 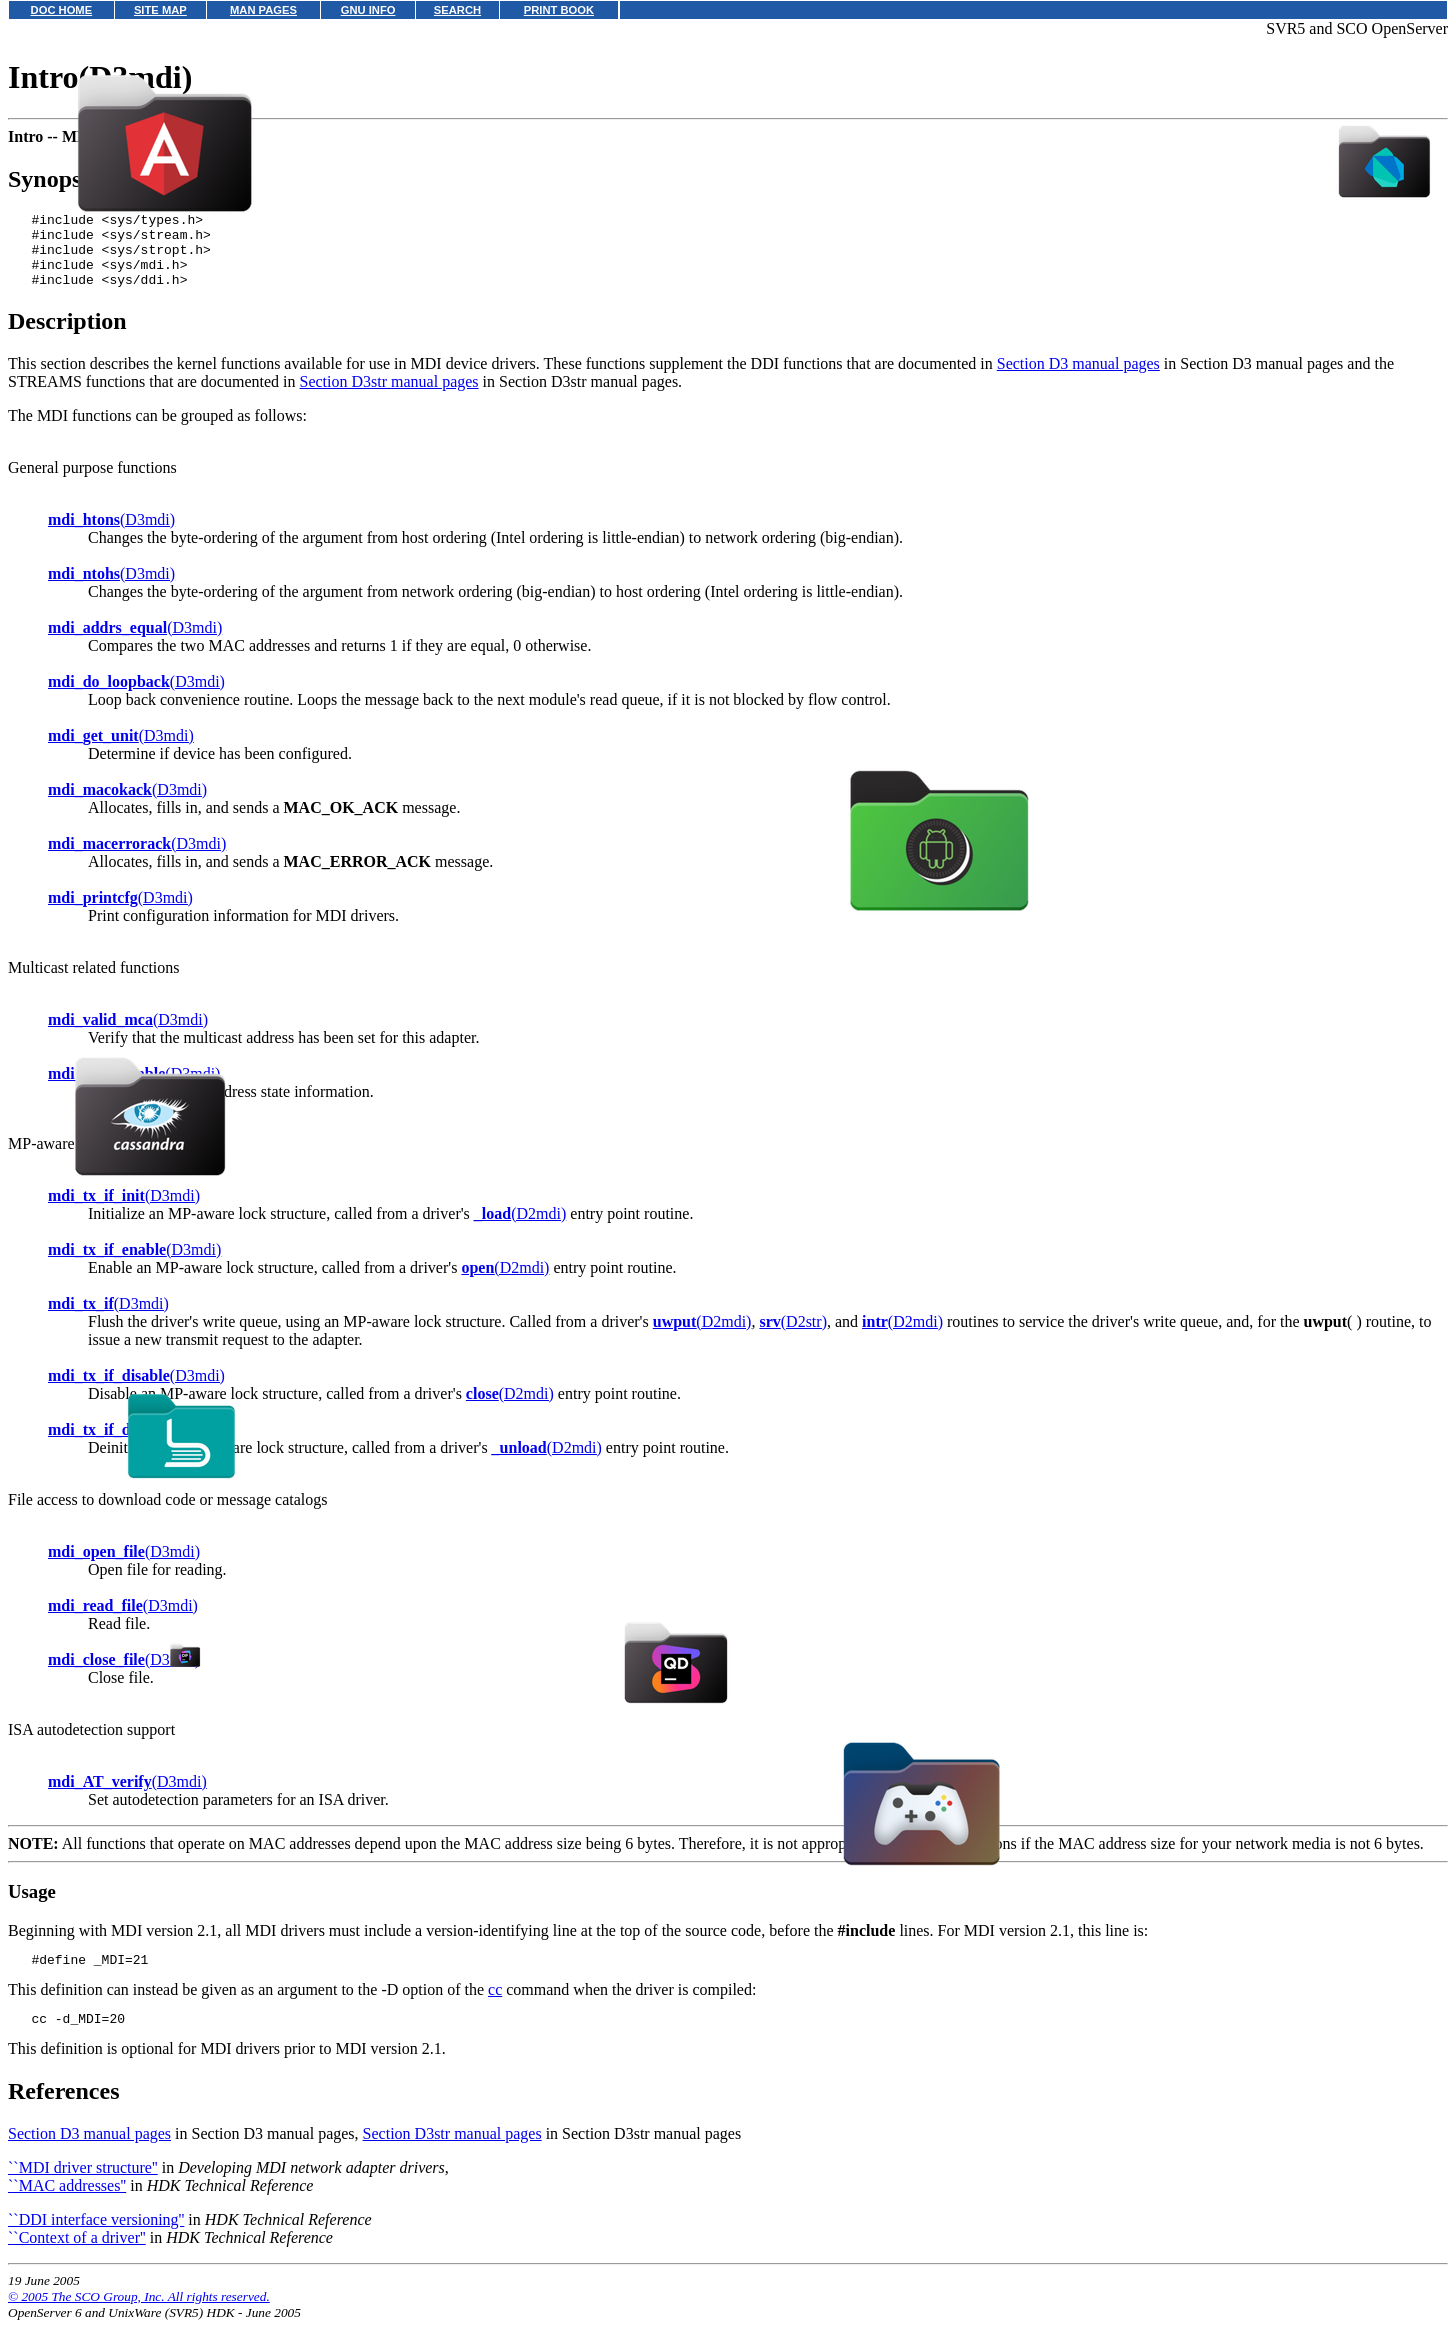 I want to click on folder containing Angular project files, so click(x=164, y=148).